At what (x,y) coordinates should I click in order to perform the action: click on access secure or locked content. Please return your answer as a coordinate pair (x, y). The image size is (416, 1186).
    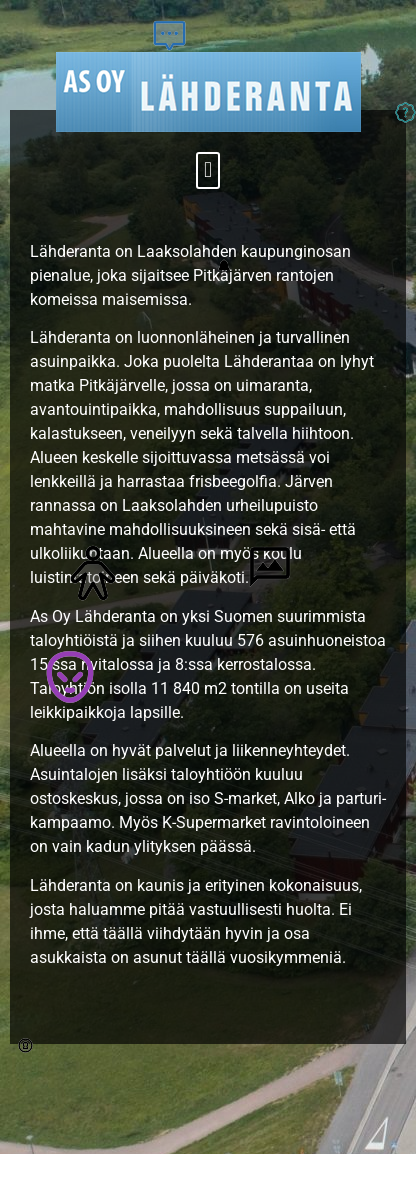
    Looking at the image, I should click on (25, 1045).